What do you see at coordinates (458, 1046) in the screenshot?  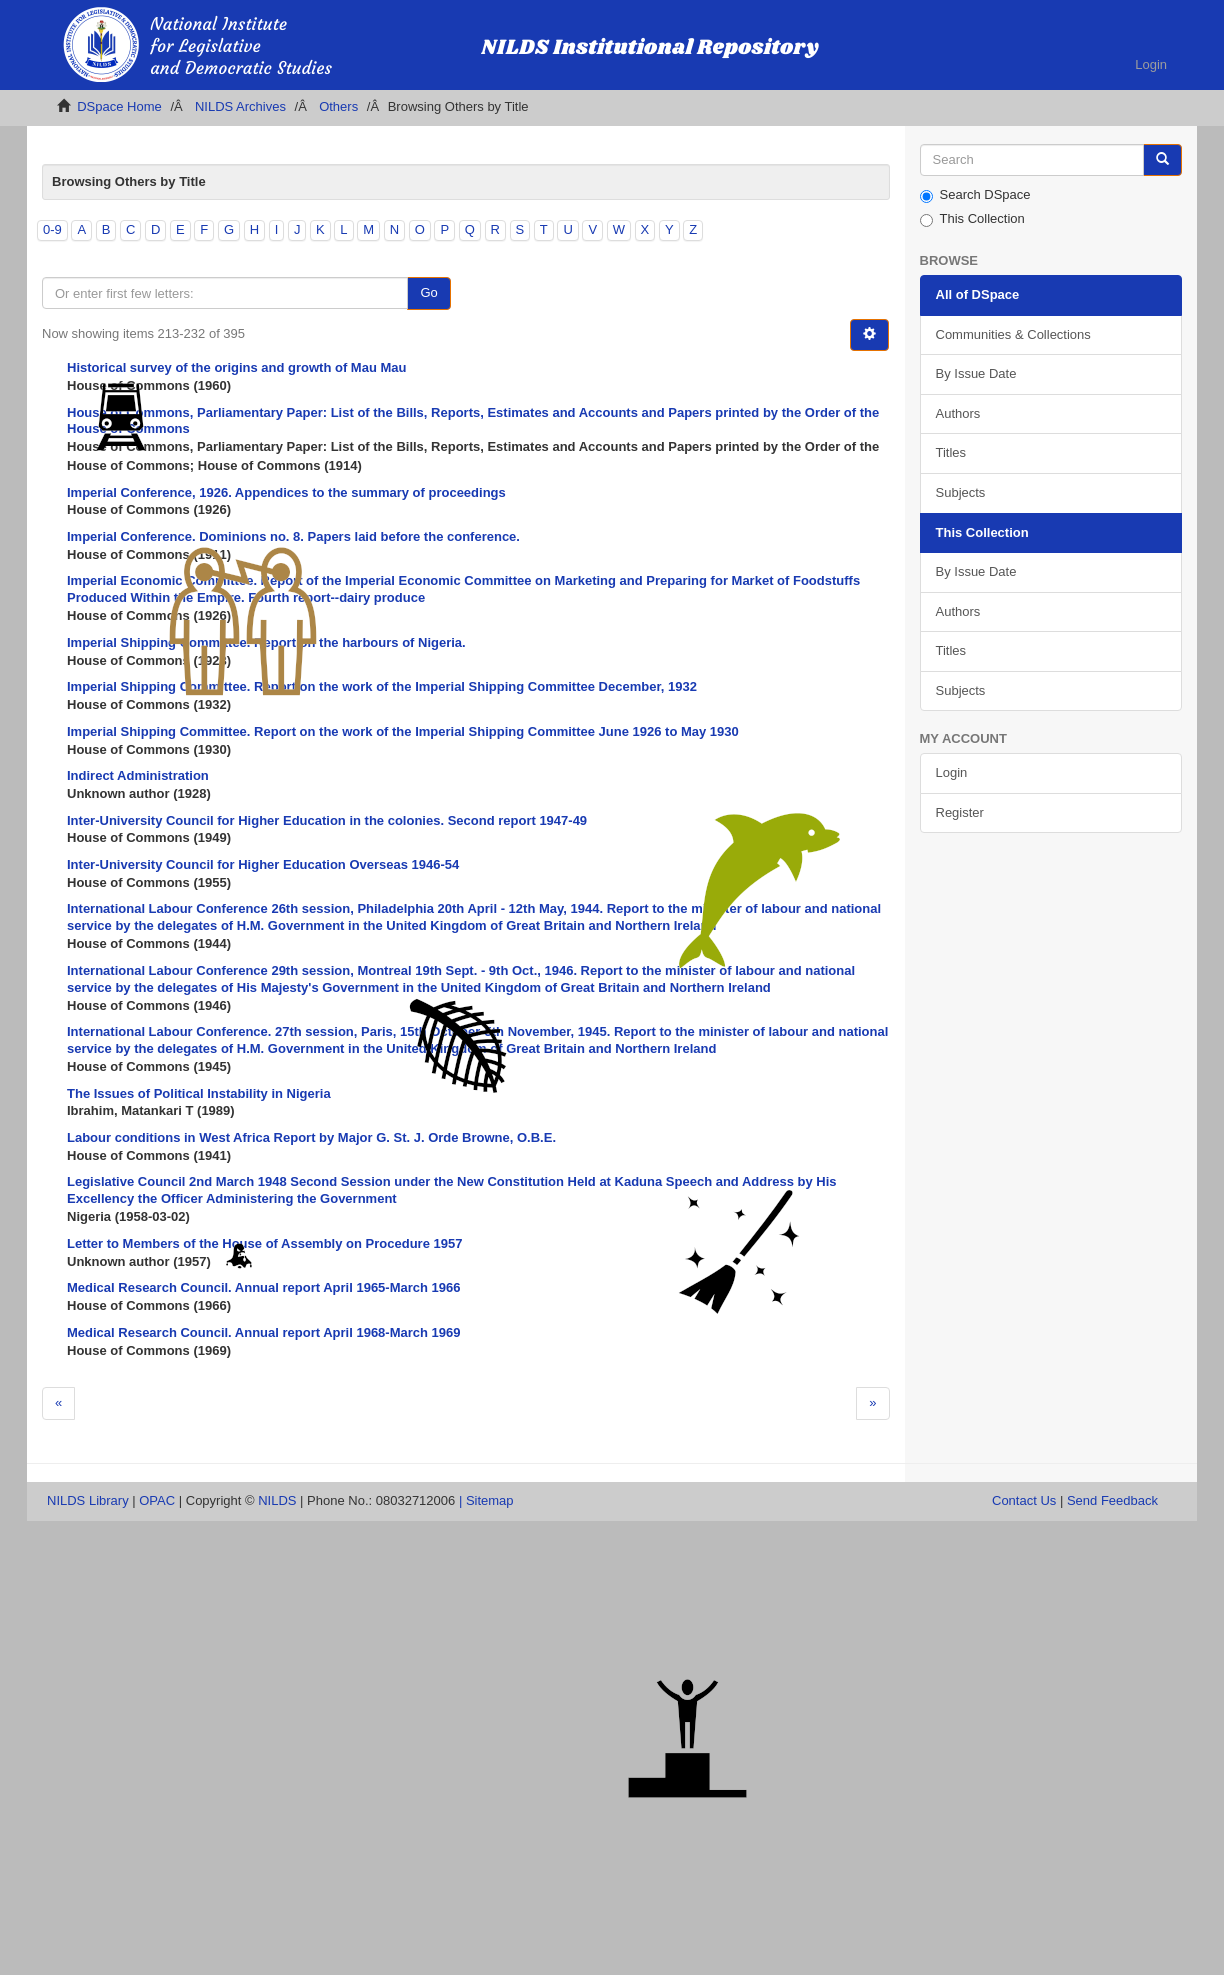 I see `indicates autumn or seasonal theme` at bounding box center [458, 1046].